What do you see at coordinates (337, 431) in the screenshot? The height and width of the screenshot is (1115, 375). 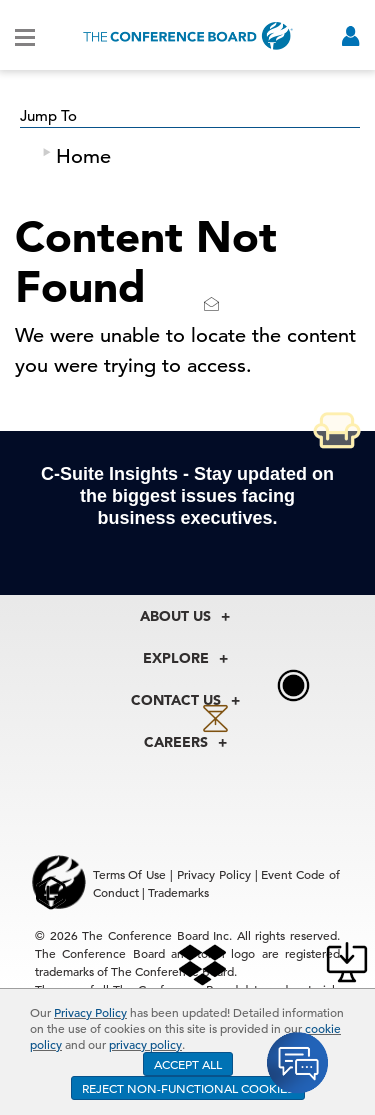 I see `browse furniture or home decor items` at bounding box center [337, 431].